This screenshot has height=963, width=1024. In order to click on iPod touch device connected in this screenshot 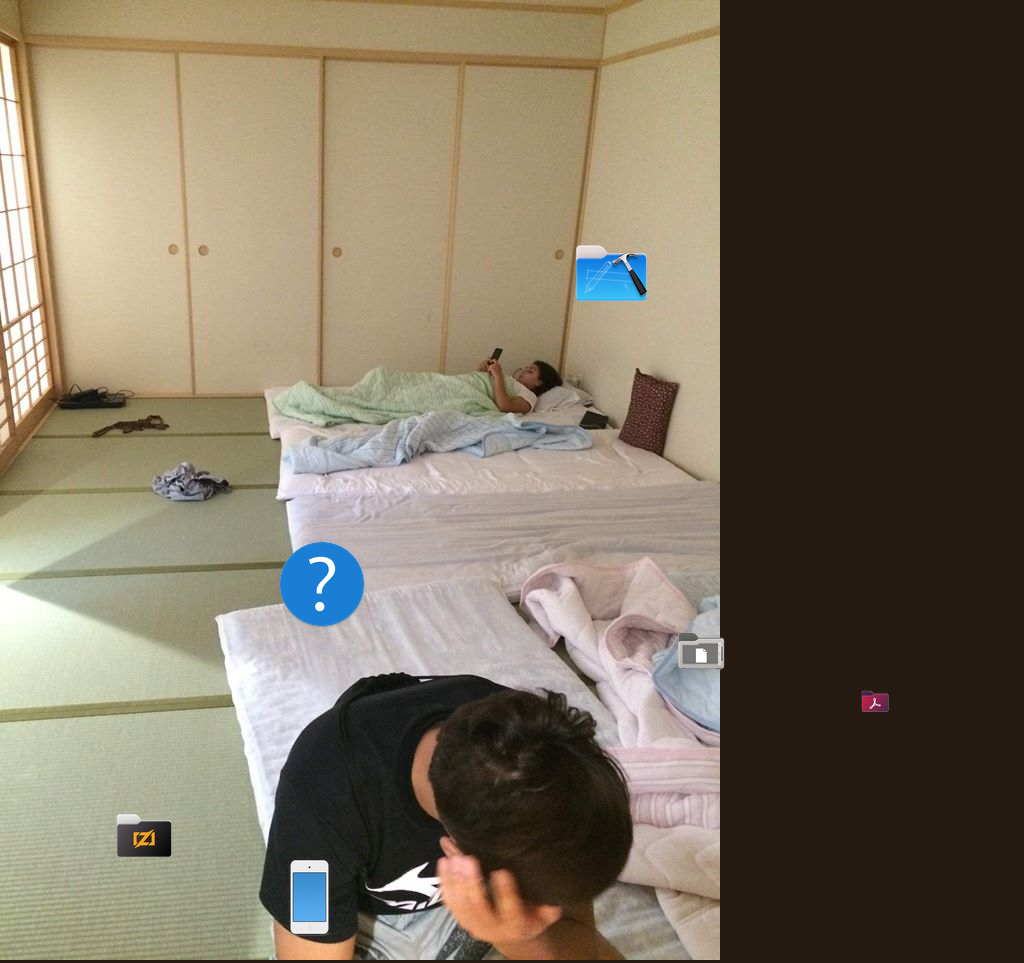, I will do `click(309, 896)`.